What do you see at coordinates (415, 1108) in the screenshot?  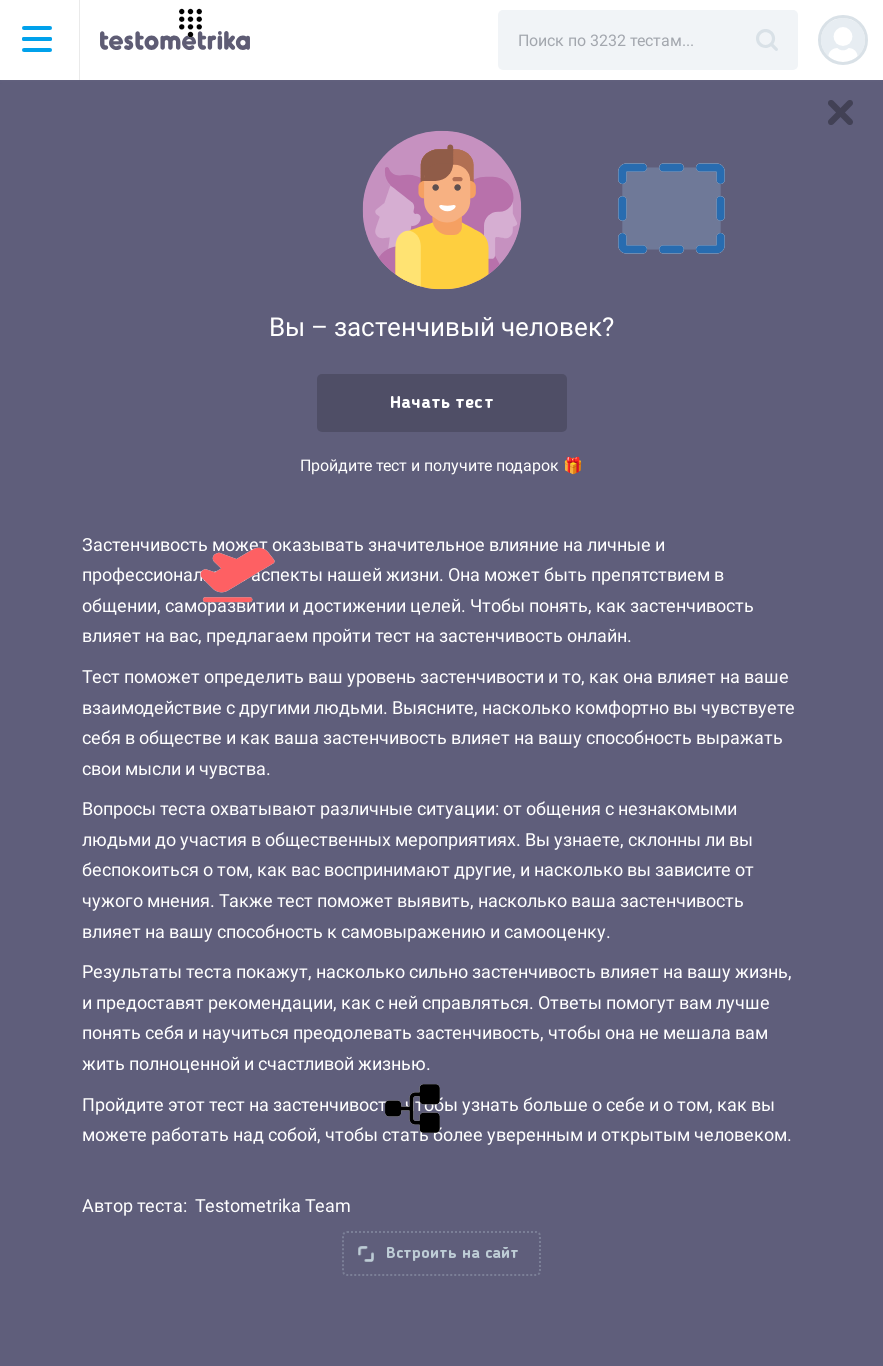 I see `view hierarchical organization or folder structure` at bounding box center [415, 1108].